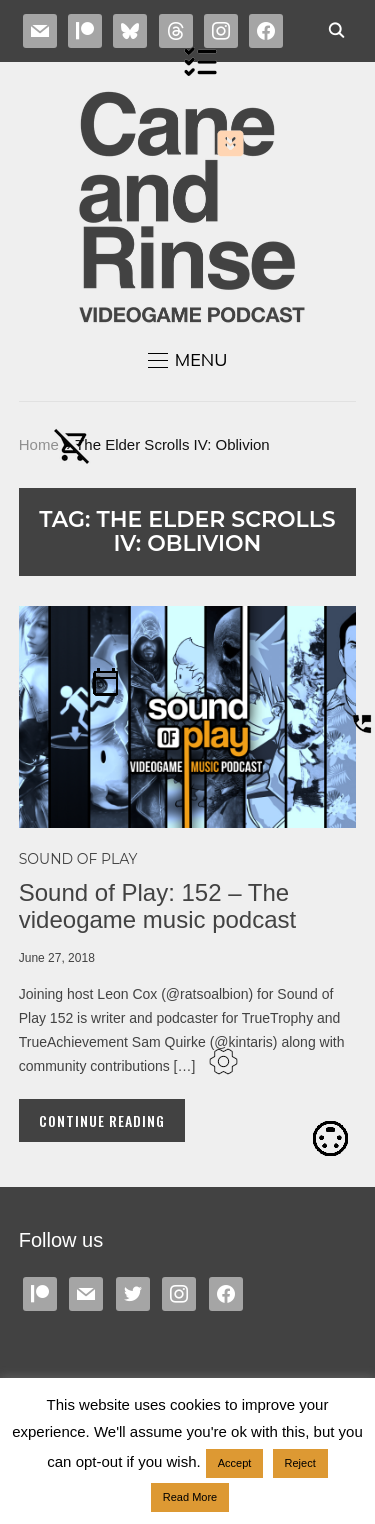 The height and width of the screenshot is (1524, 375). Describe the element at coordinates (330, 1138) in the screenshot. I see `configure s-video input settings` at that location.